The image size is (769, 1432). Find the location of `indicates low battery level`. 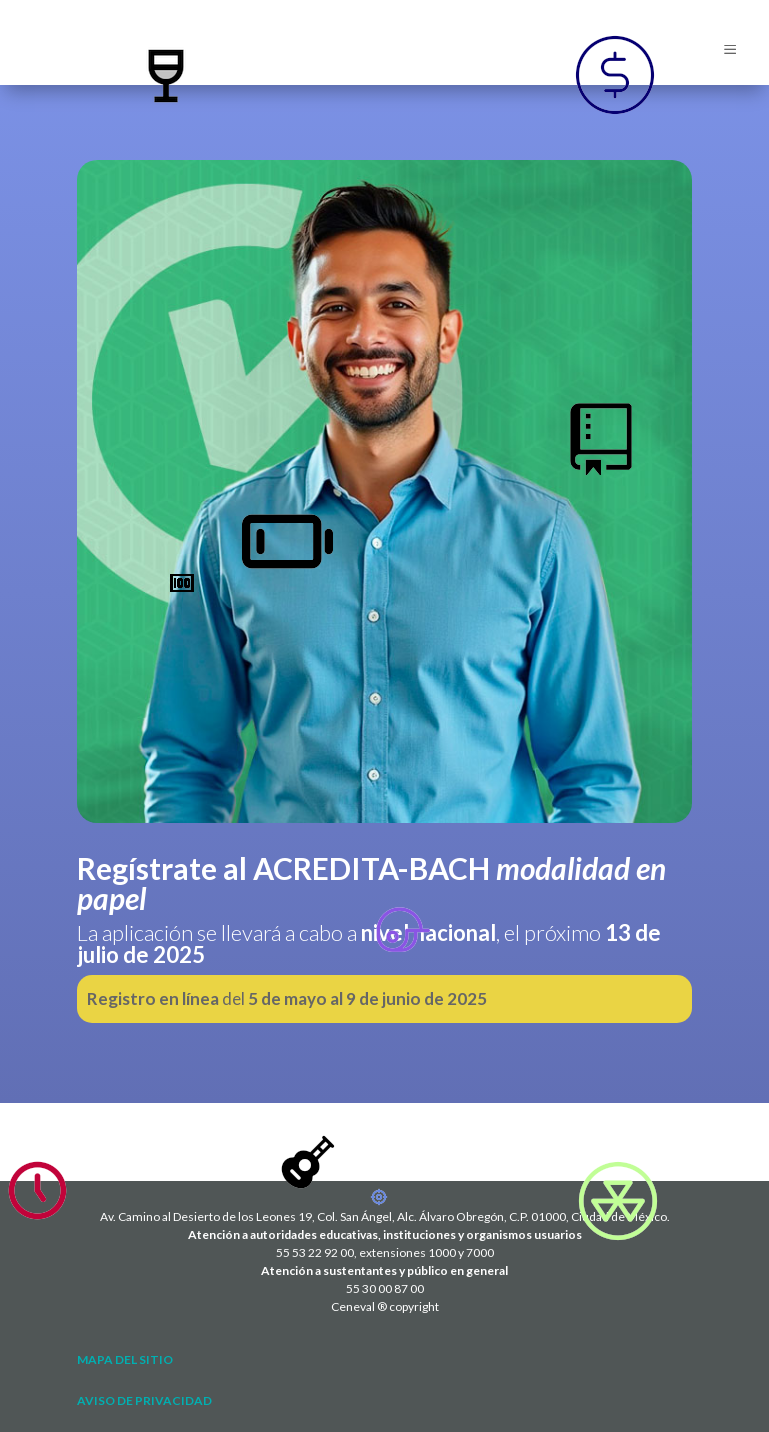

indicates low battery level is located at coordinates (287, 541).